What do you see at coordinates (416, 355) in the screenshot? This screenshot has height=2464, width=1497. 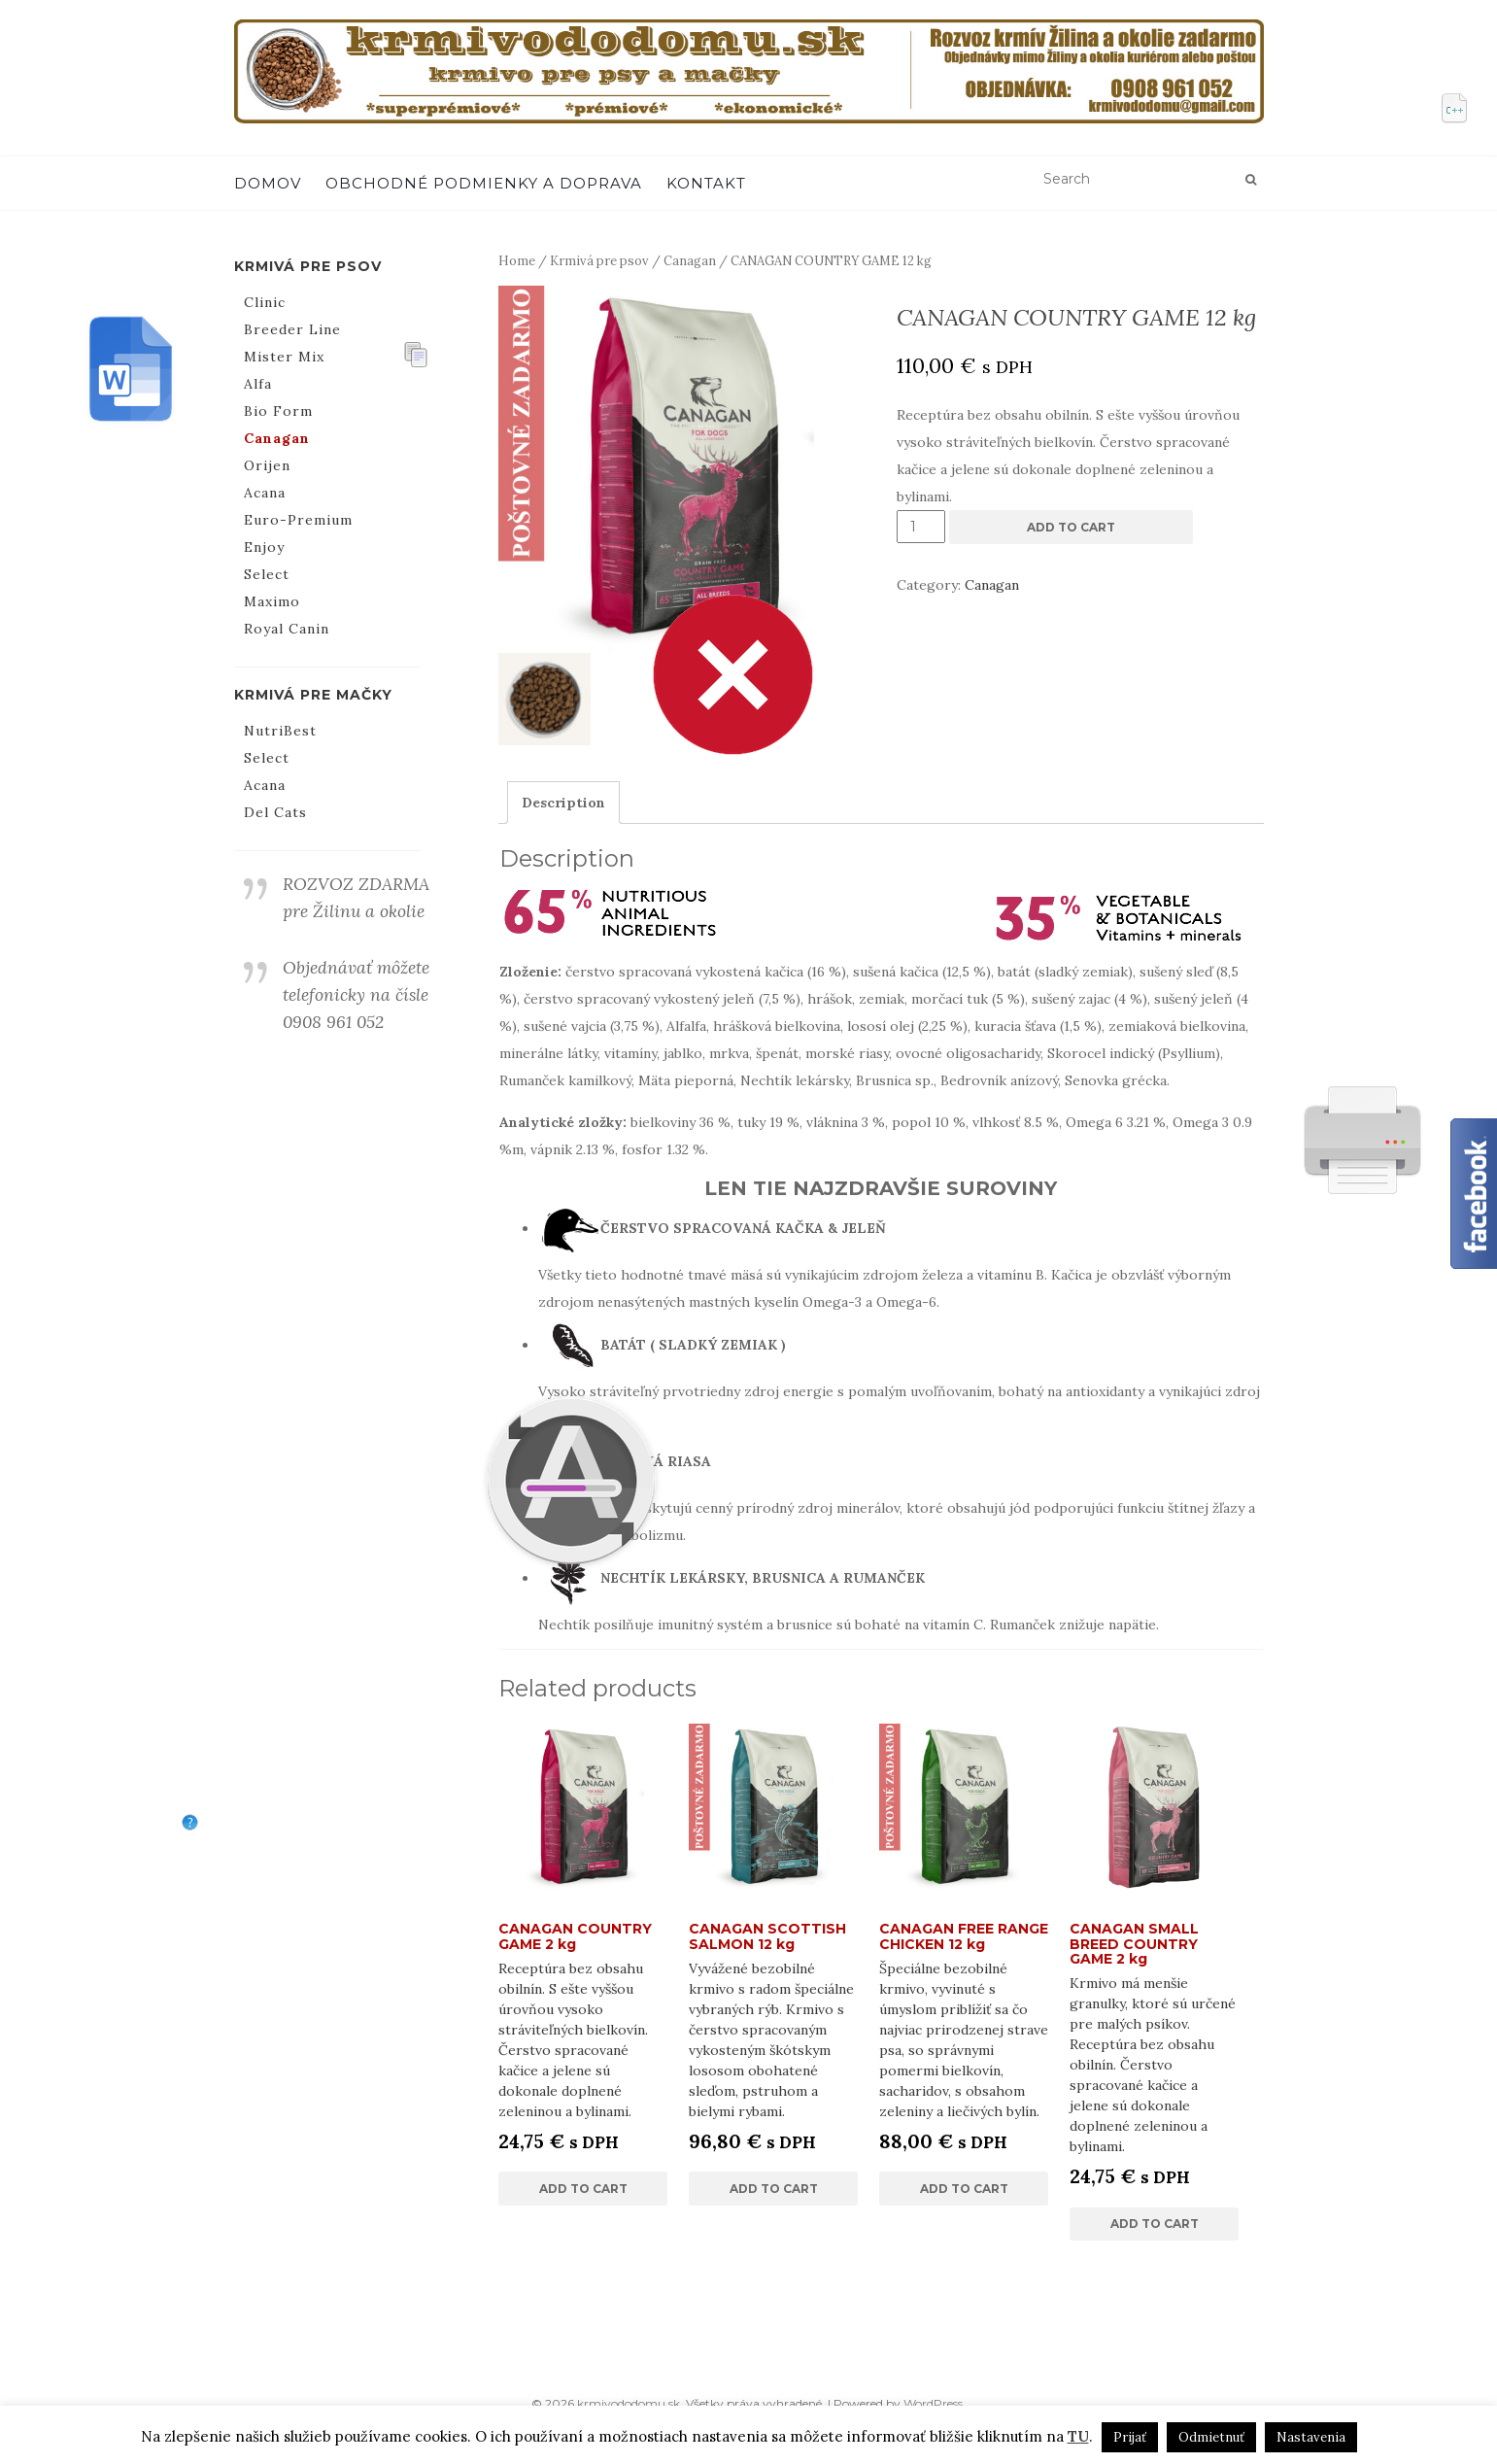 I see `copy selected content to clipboard` at bounding box center [416, 355].